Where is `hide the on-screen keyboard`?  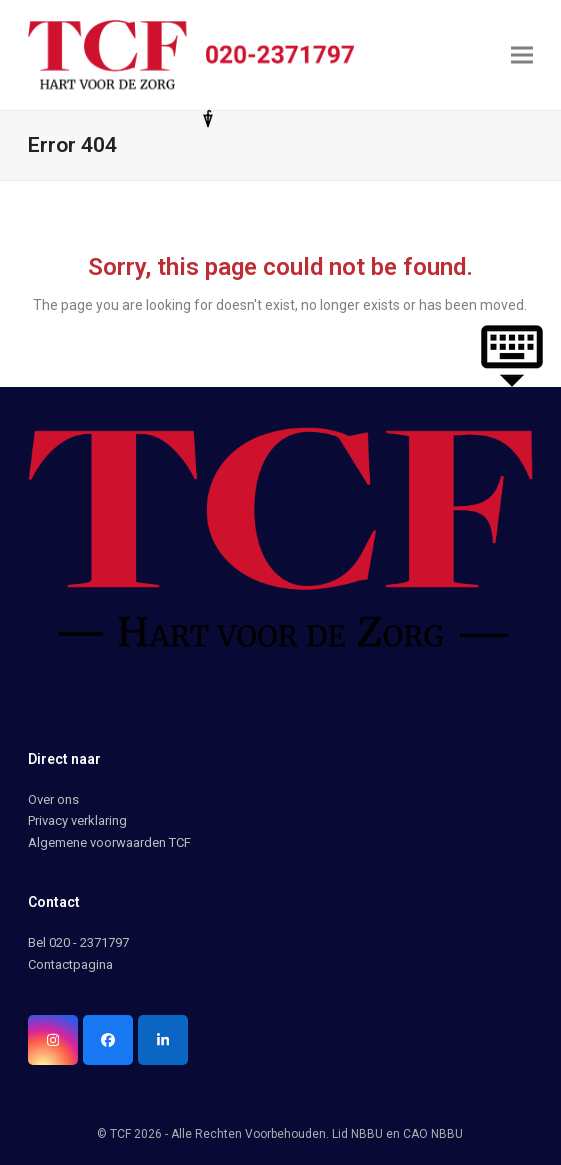 hide the on-screen keyboard is located at coordinates (512, 353).